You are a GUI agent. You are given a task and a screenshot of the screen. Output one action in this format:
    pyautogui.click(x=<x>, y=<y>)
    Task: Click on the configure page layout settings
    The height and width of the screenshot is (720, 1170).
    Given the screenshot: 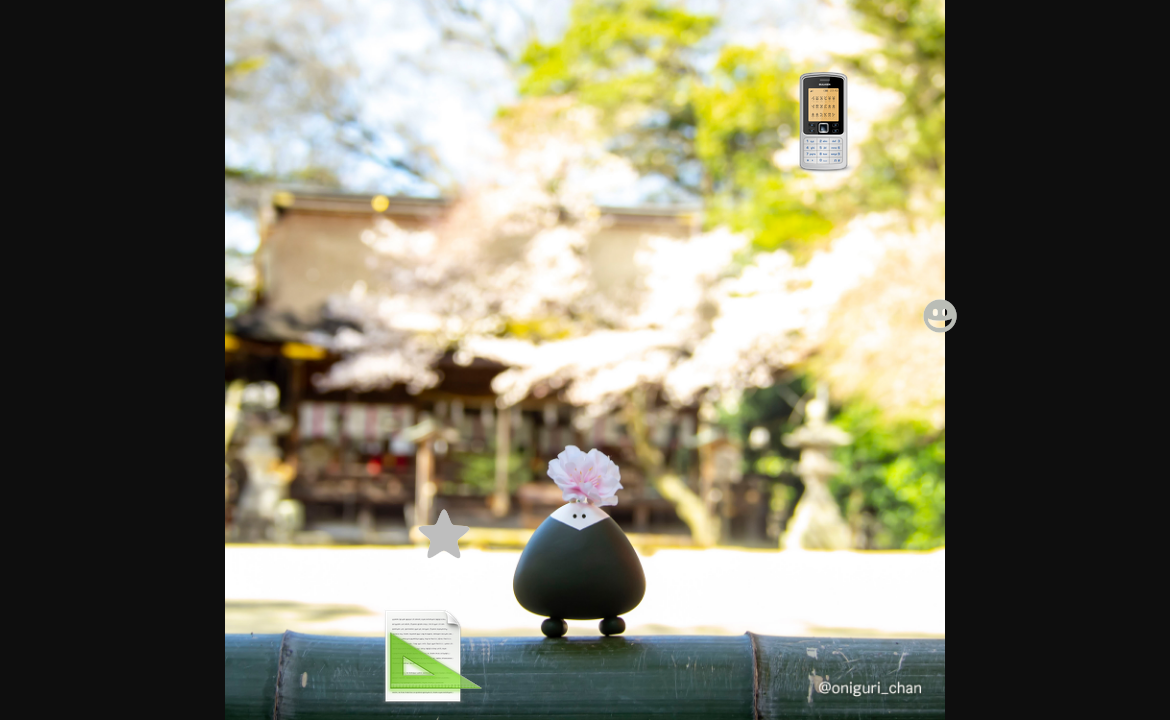 What is the action you would take?
    pyautogui.click(x=431, y=656)
    